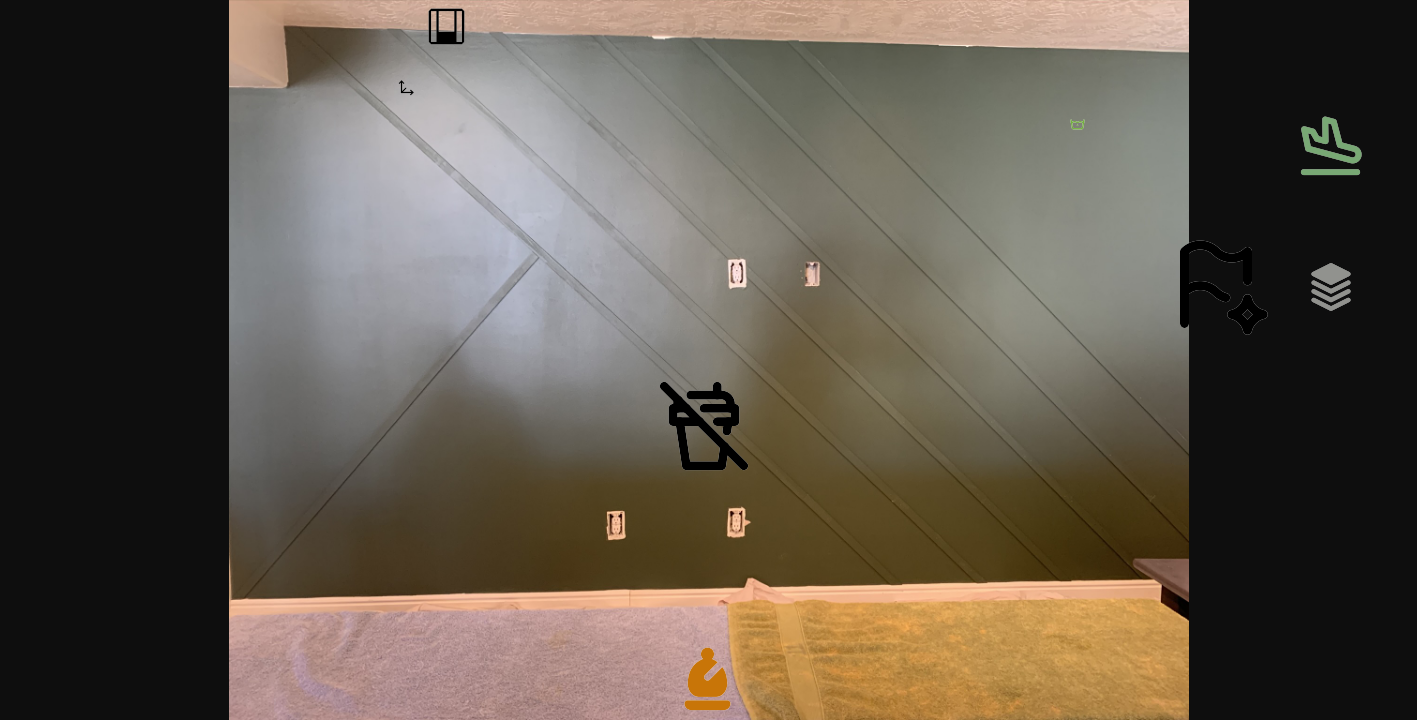 The height and width of the screenshot is (720, 1417). Describe the element at coordinates (446, 26) in the screenshot. I see `center the editor panel layout` at that location.